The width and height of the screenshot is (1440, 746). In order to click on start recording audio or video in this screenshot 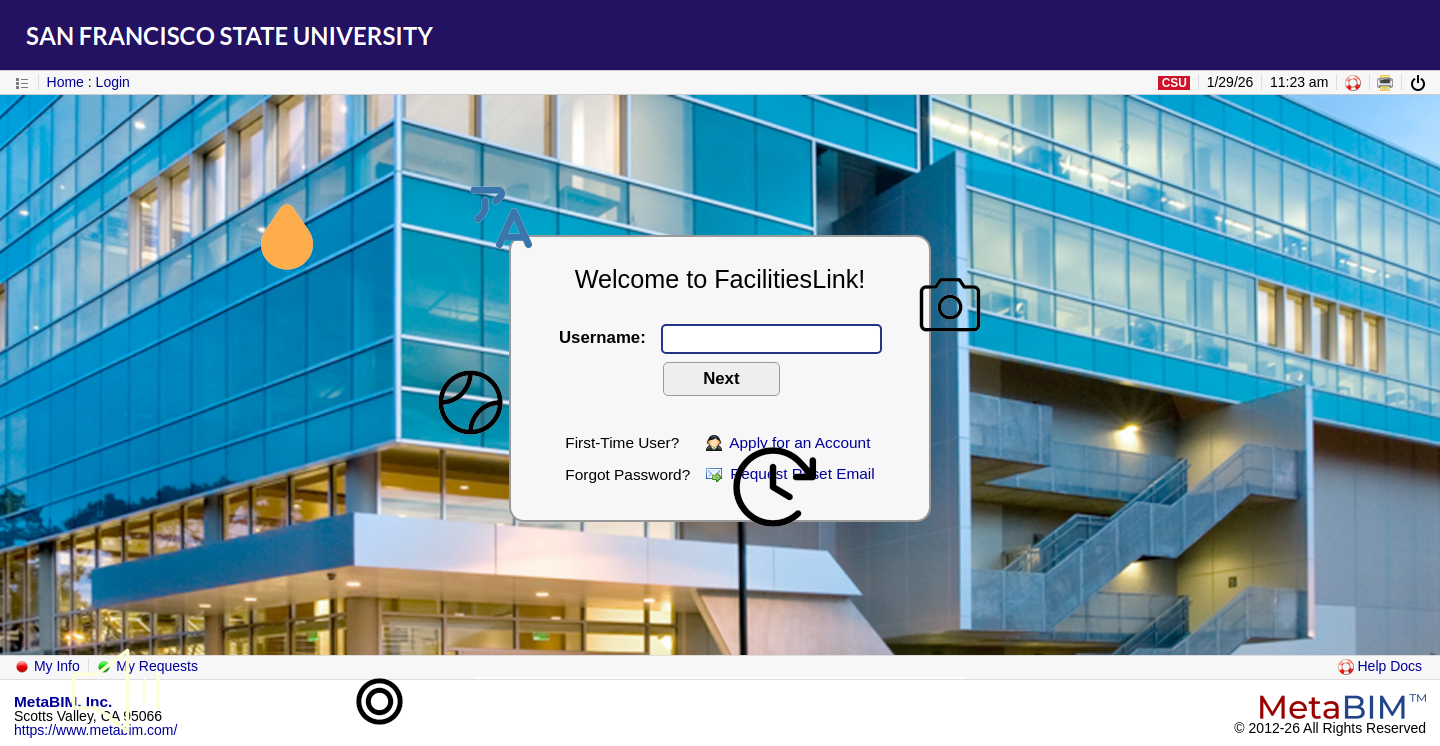, I will do `click(379, 701)`.